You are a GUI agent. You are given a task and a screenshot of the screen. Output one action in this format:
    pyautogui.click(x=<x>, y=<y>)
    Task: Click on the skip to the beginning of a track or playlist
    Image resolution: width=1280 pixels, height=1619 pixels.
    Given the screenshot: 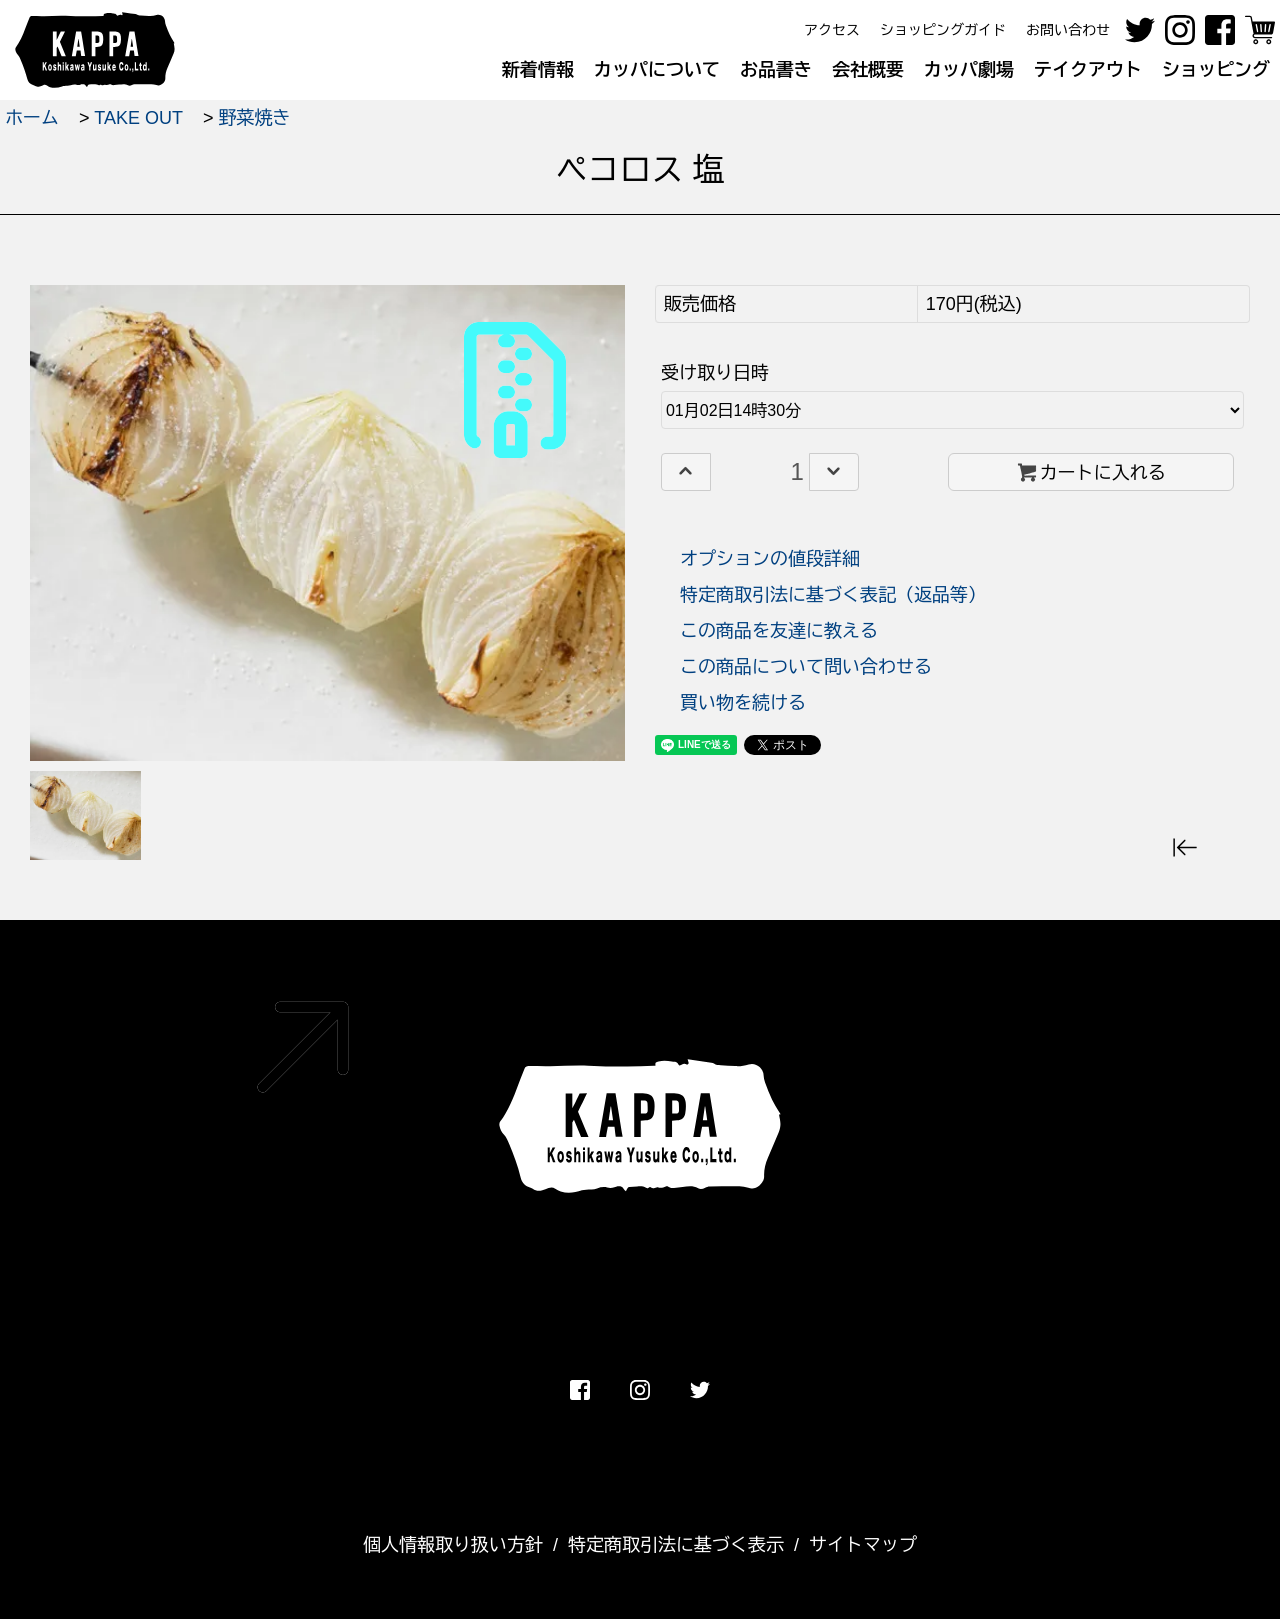 What is the action you would take?
    pyautogui.click(x=1184, y=847)
    